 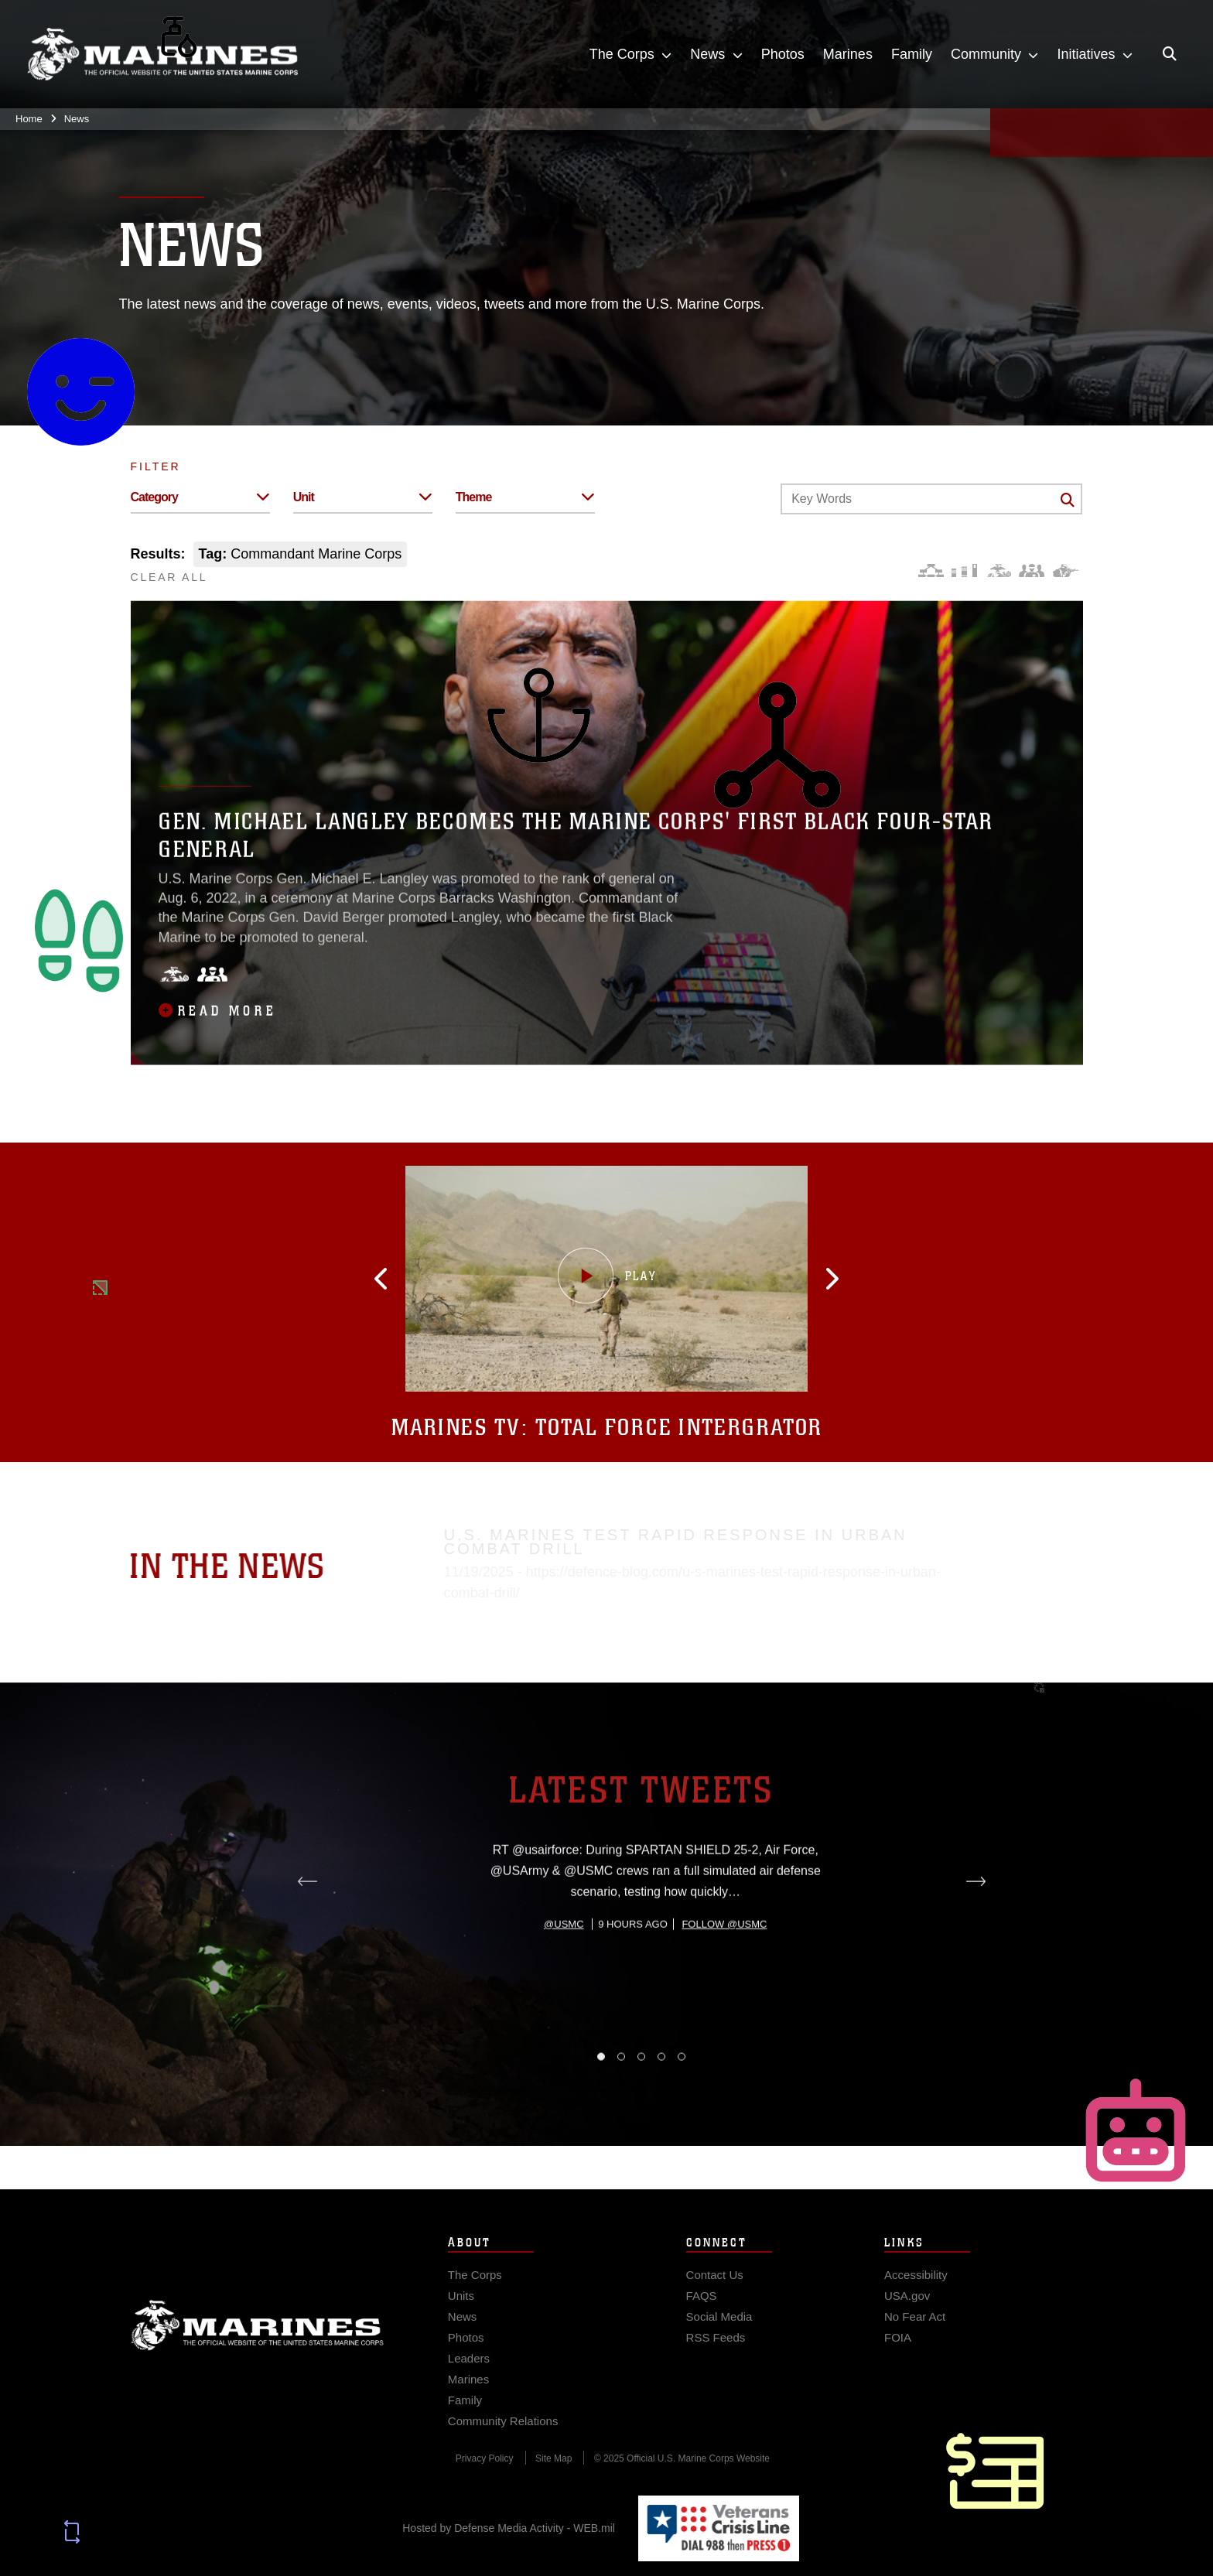 What do you see at coordinates (1039, 1687) in the screenshot?
I see `switch to 12-hour time format` at bounding box center [1039, 1687].